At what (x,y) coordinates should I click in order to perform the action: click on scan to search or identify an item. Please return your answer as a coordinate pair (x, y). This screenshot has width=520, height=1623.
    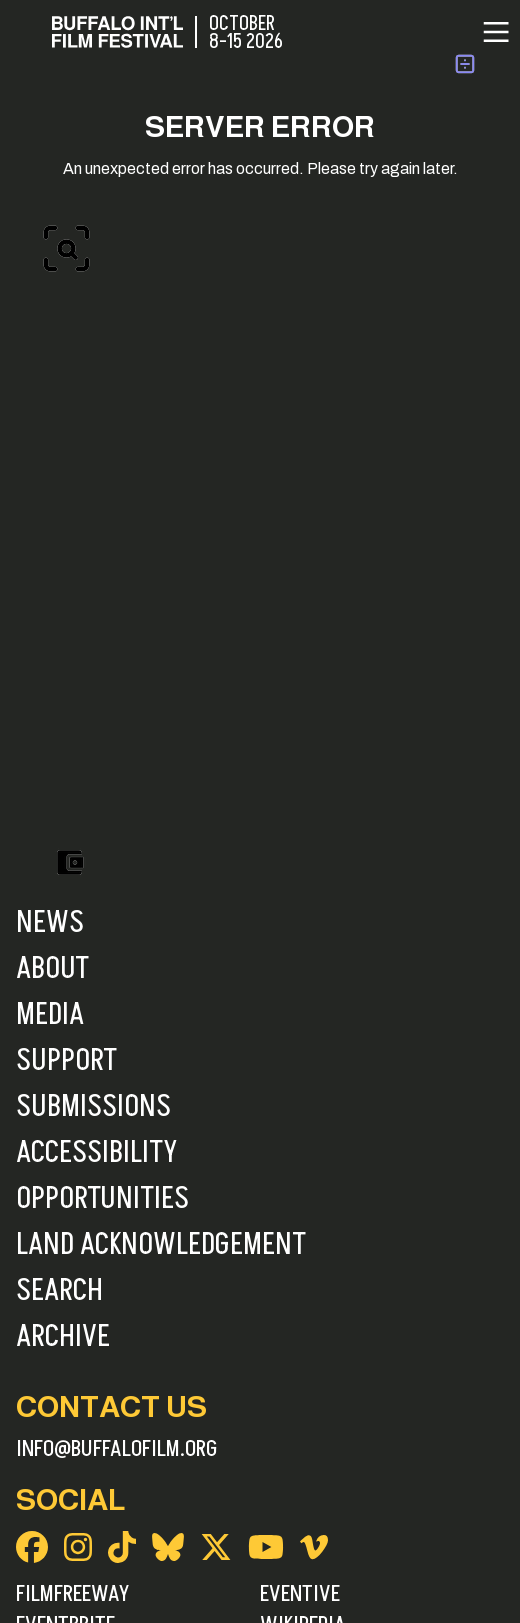
    Looking at the image, I should click on (66, 248).